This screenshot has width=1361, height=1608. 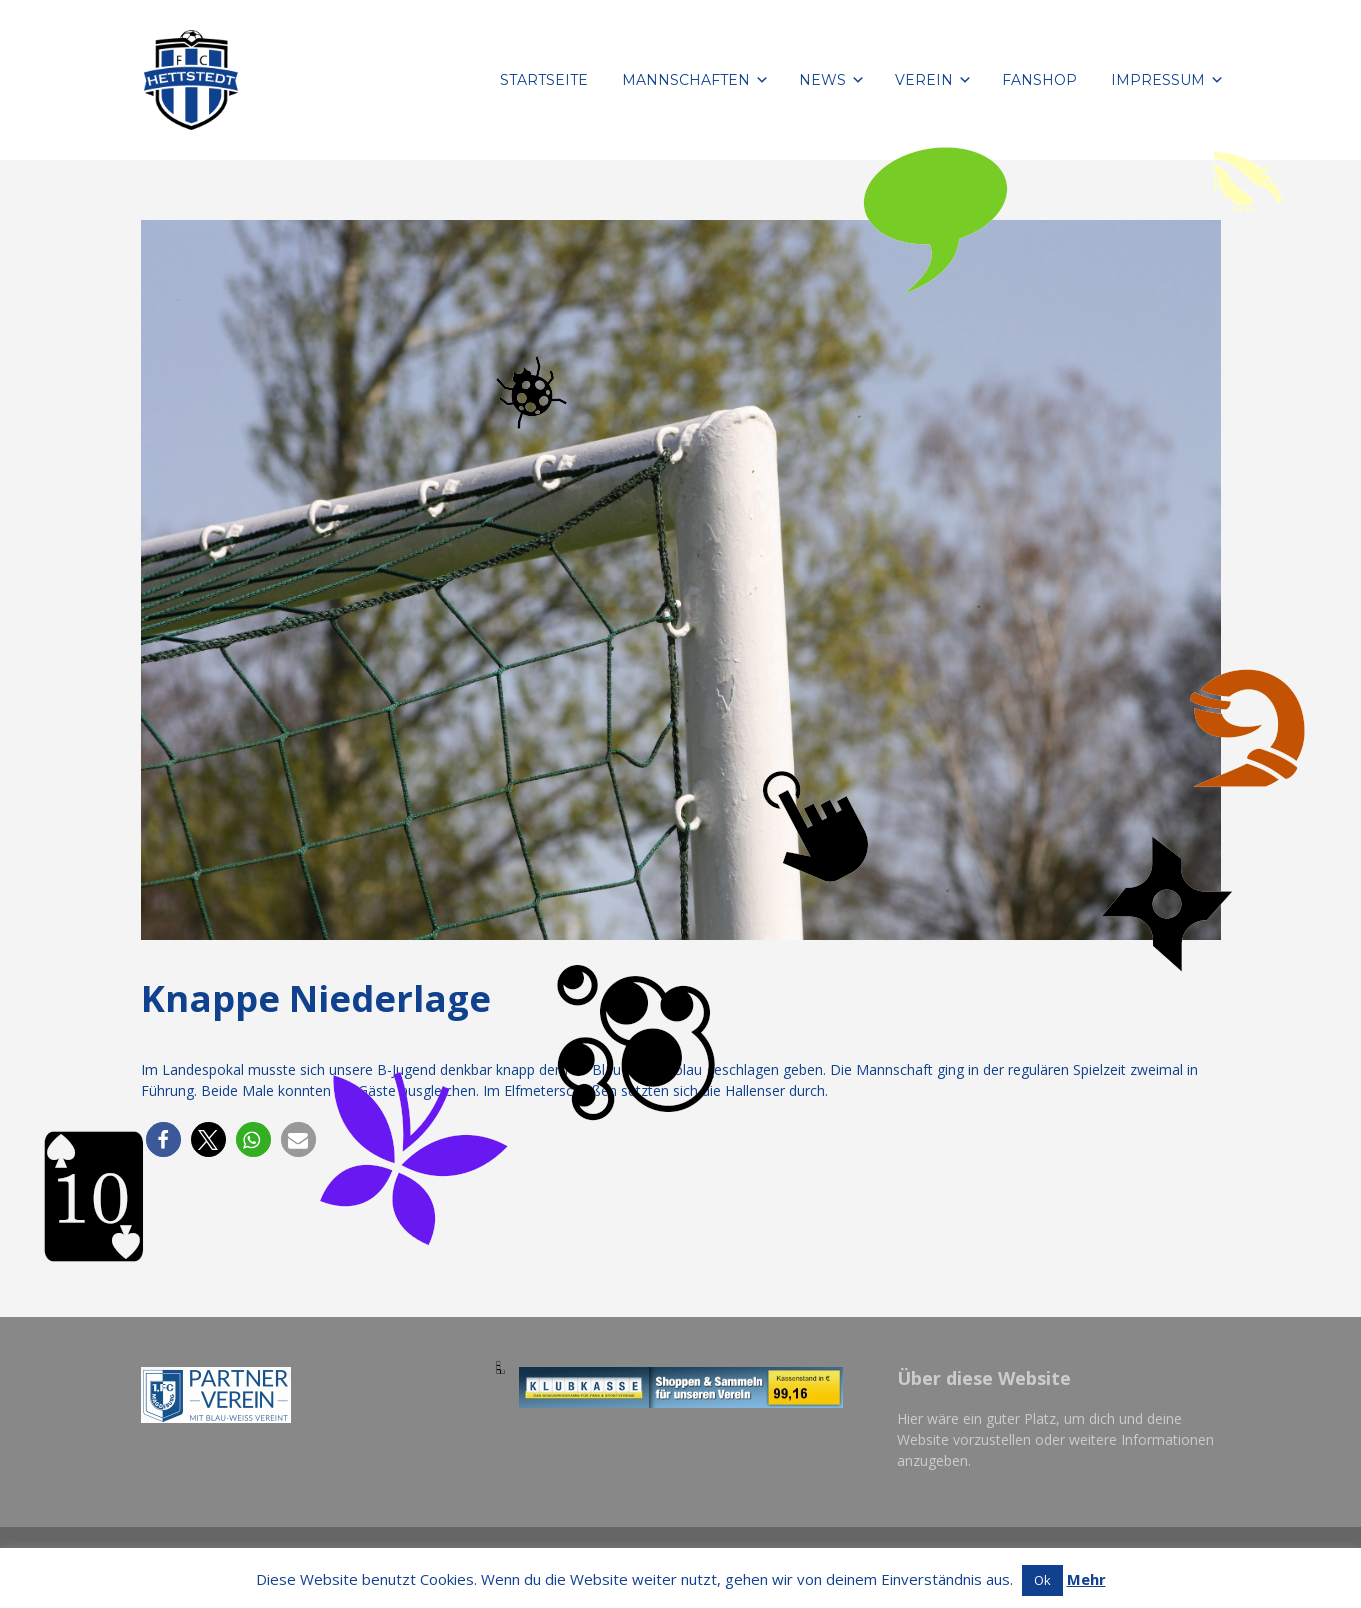 I want to click on indicates a bubbling or processing animation, so click(x=636, y=1042).